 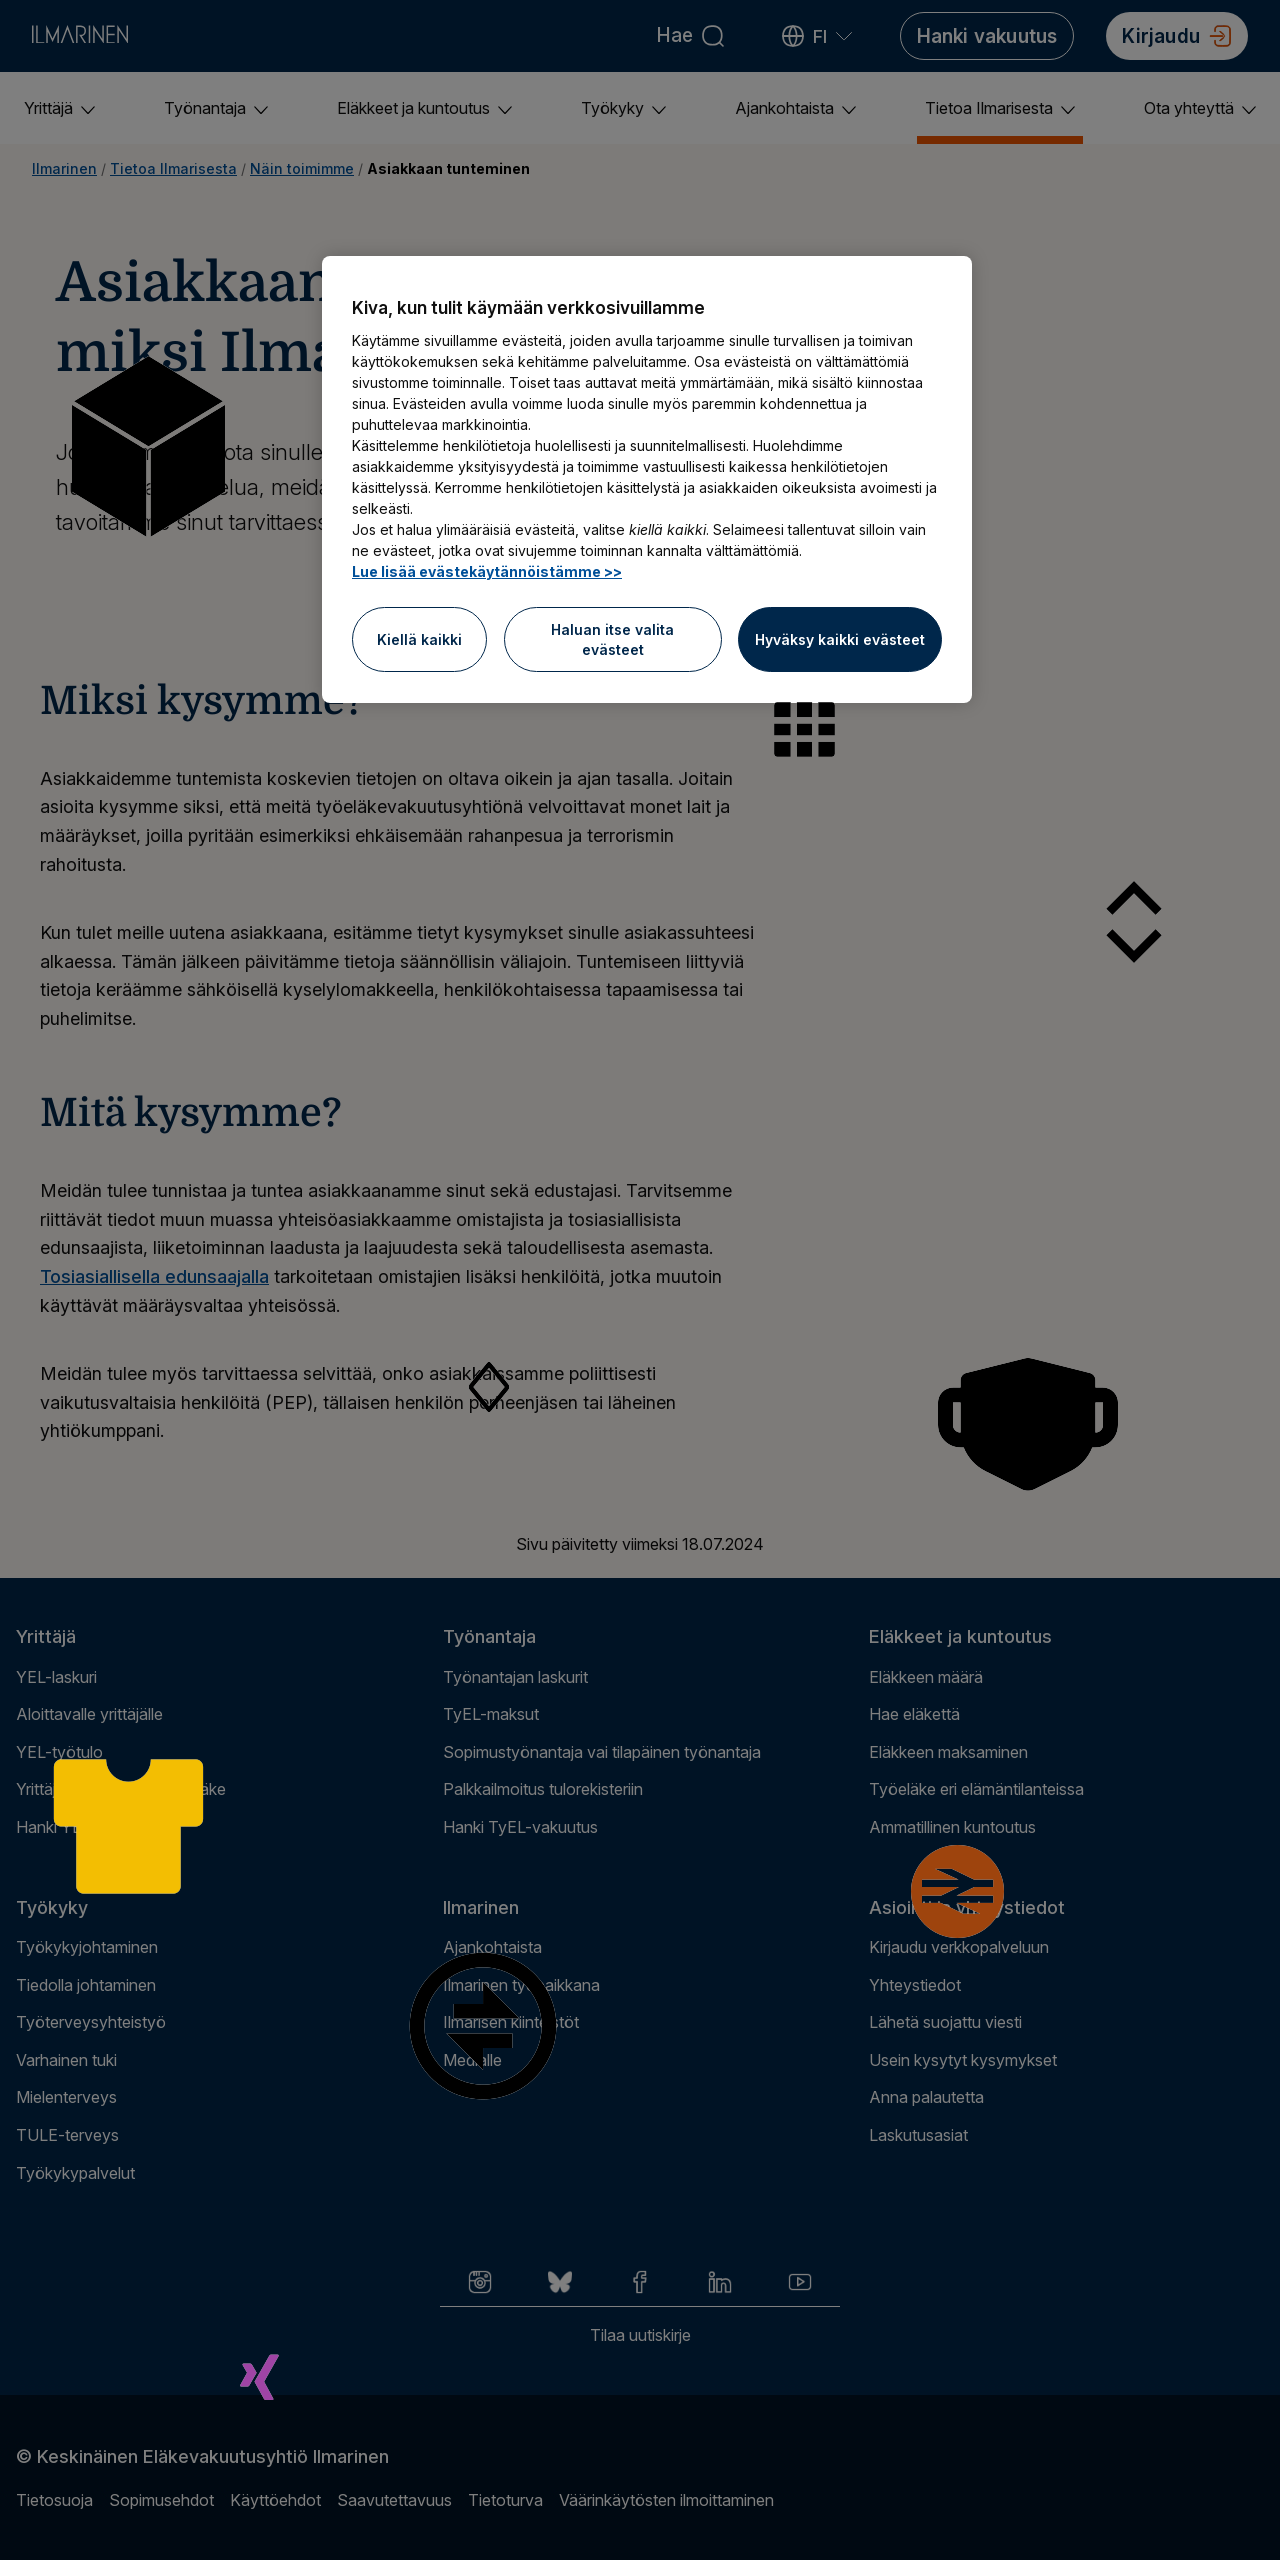 I want to click on health and safety guidelines indicator, so click(x=1028, y=1425).